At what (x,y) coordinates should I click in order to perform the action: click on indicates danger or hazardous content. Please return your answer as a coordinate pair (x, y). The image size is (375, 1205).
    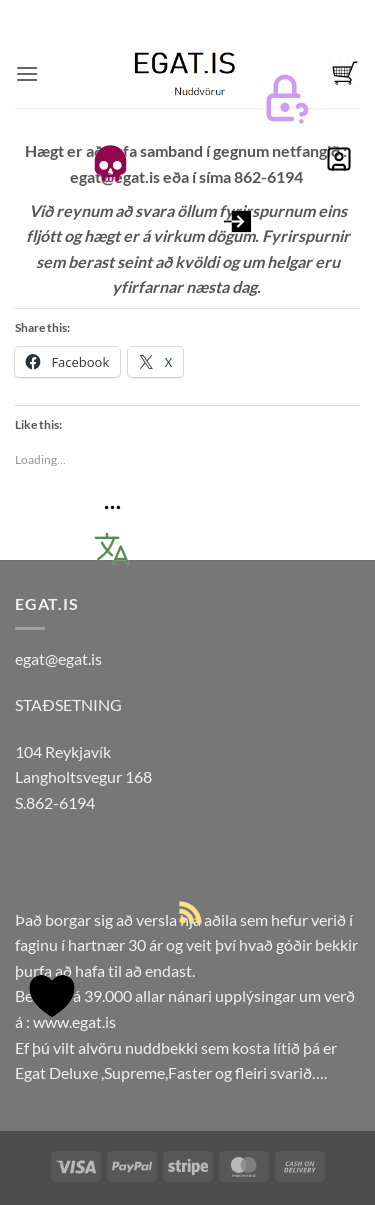
    Looking at the image, I should click on (110, 163).